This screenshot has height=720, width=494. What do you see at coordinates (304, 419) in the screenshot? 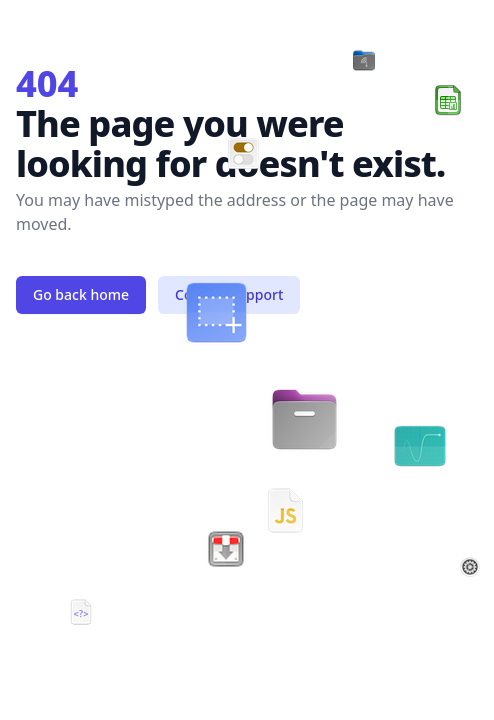
I see `open the file manager application` at bounding box center [304, 419].